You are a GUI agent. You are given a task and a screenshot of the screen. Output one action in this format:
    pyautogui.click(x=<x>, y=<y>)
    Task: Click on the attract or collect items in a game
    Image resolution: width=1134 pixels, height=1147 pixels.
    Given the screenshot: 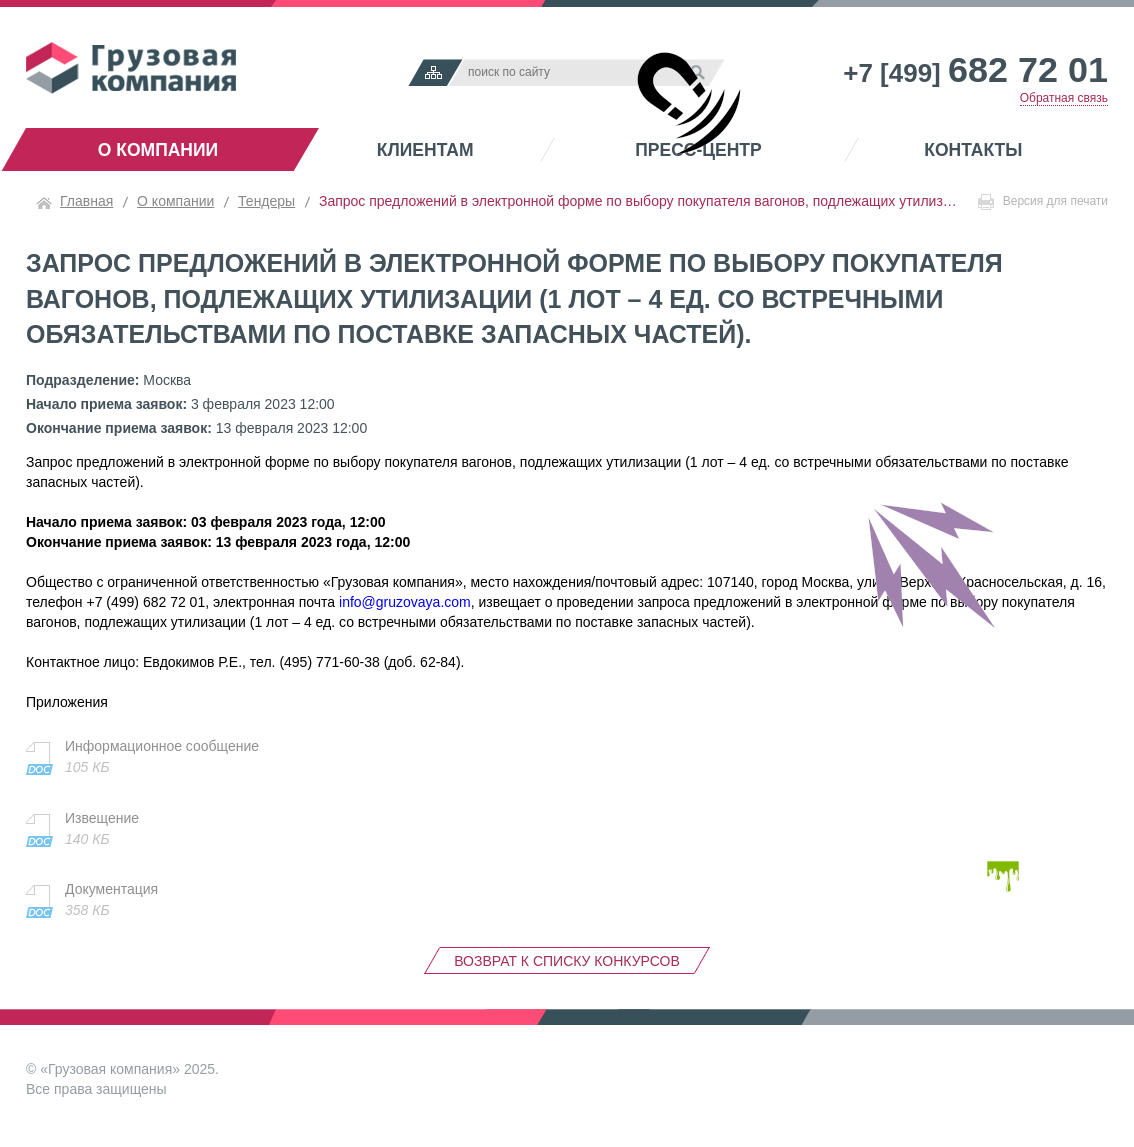 What is the action you would take?
    pyautogui.click(x=688, y=102)
    